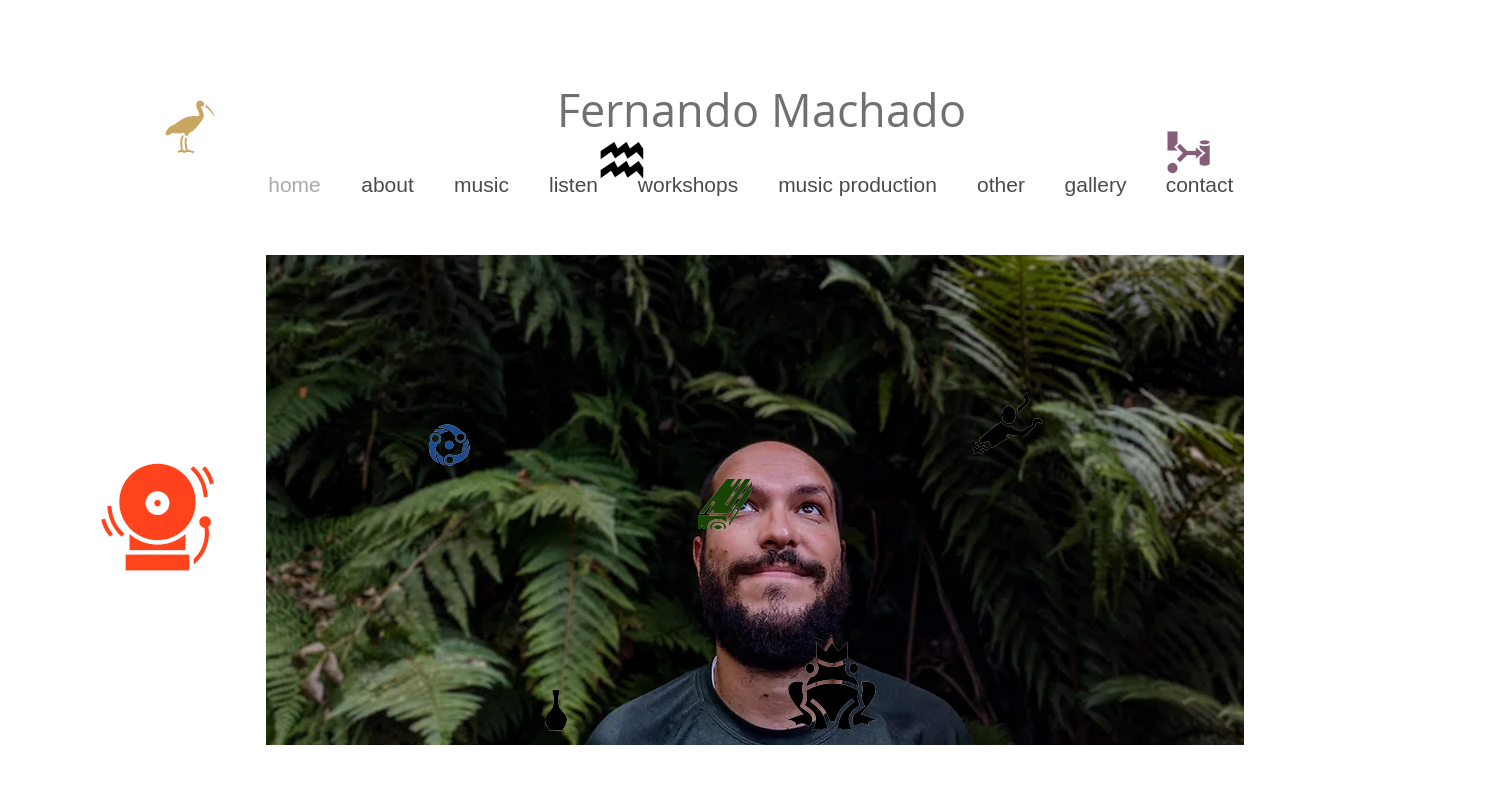  I want to click on decorative symbol representing infinity or interconnection, so click(449, 445).